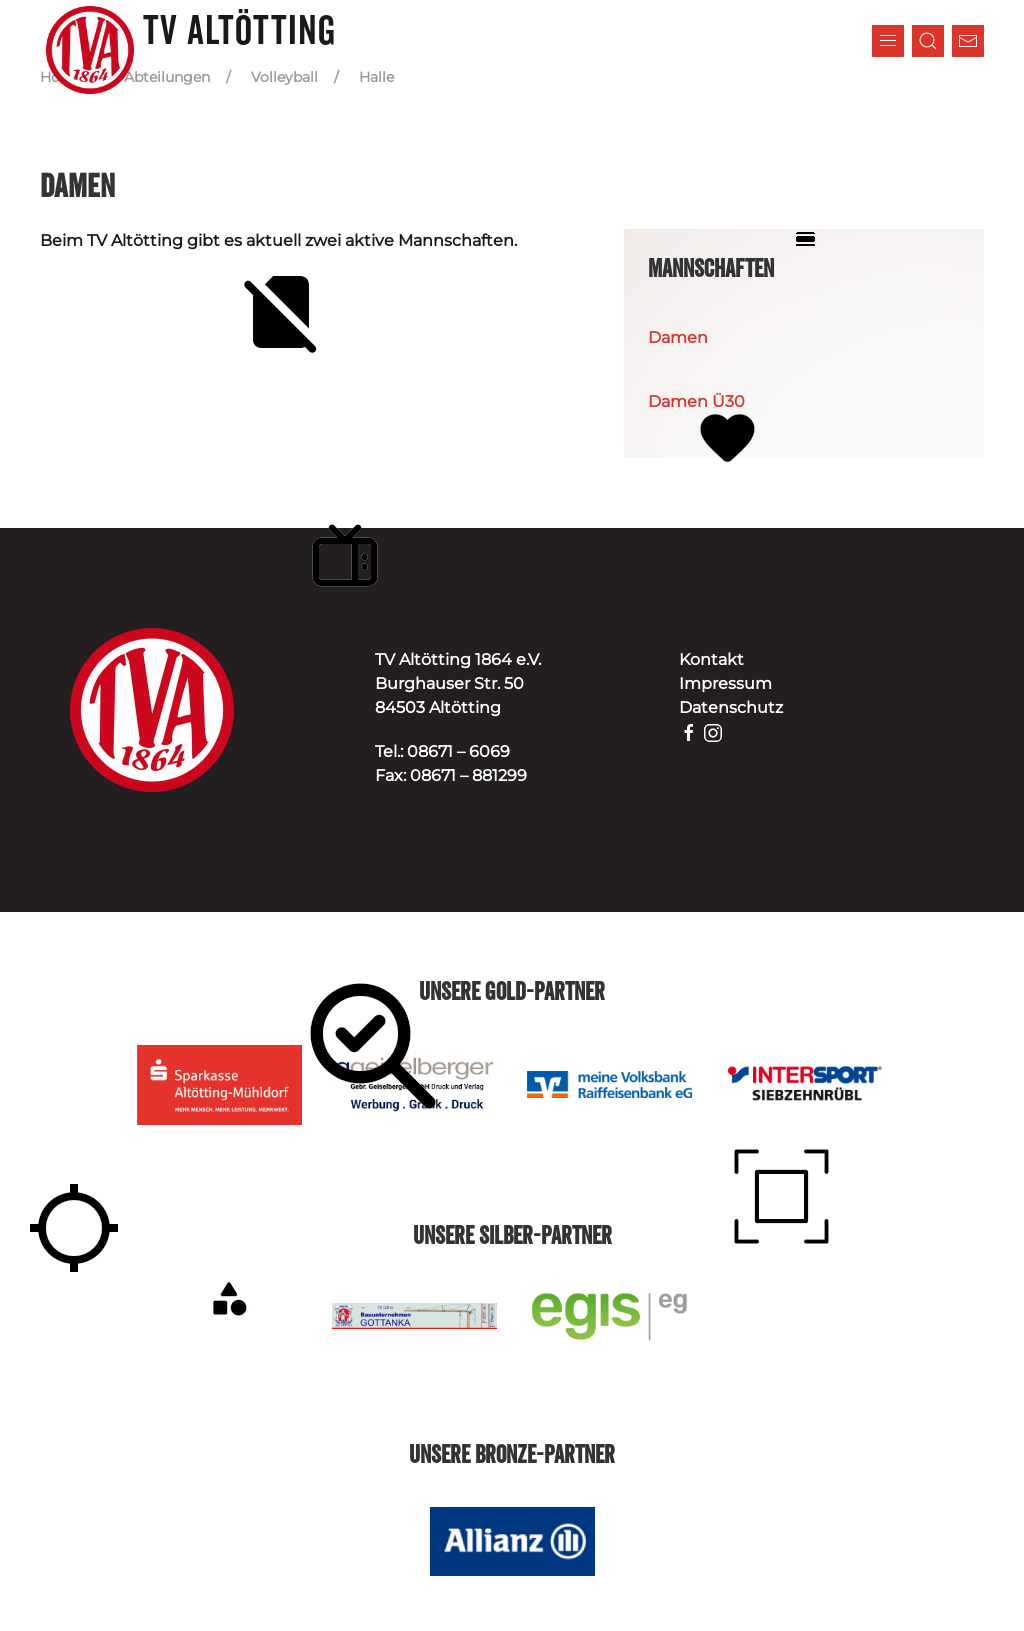 This screenshot has height=1631, width=1024. Describe the element at coordinates (281, 312) in the screenshot. I see `no sim card detected` at that location.